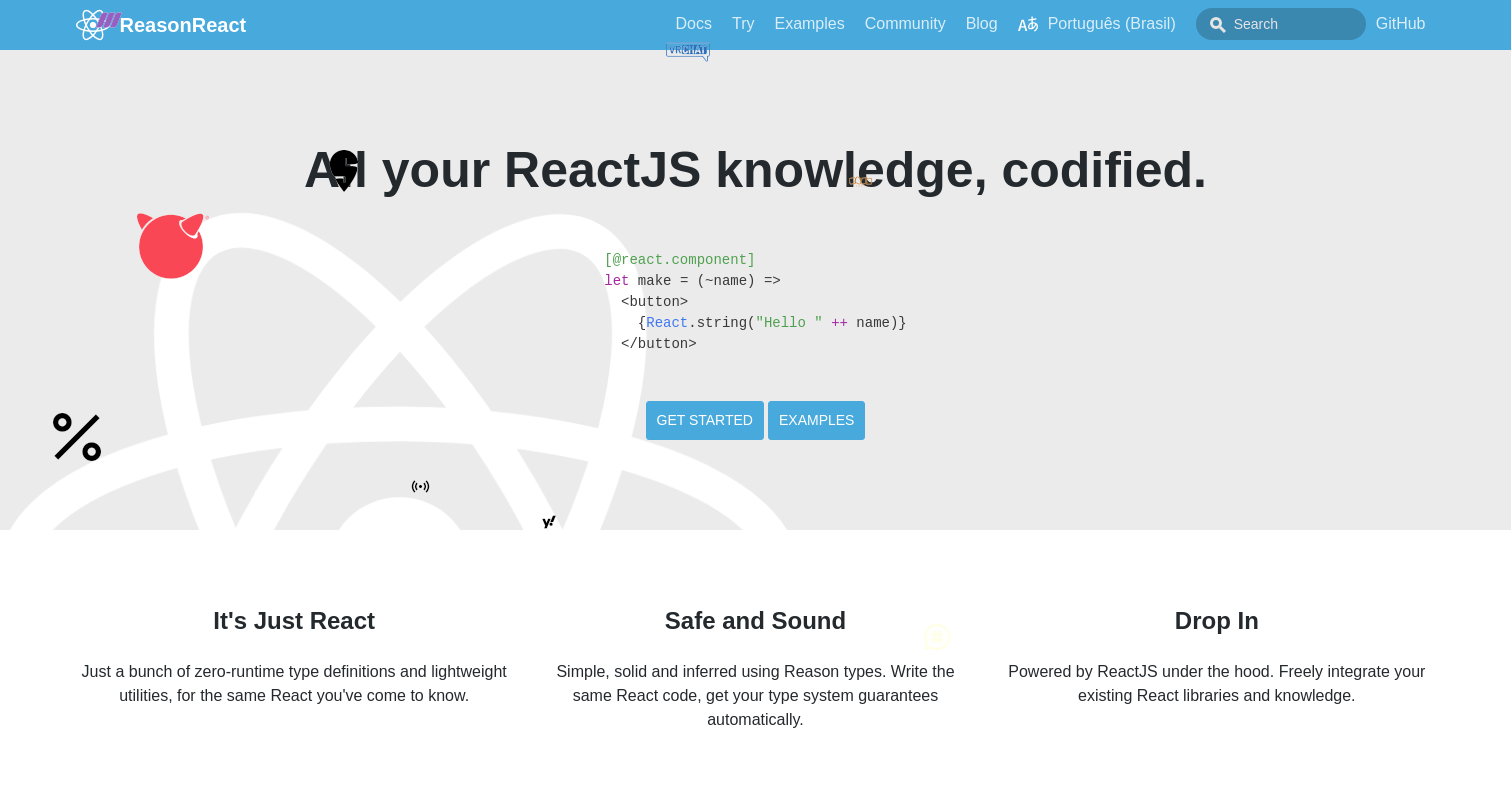 Image resolution: width=1511 pixels, height=788 pixels. Describe the element at coordinates (549, 522) in the screenshot. I see `open yahoo app or website` at that location.